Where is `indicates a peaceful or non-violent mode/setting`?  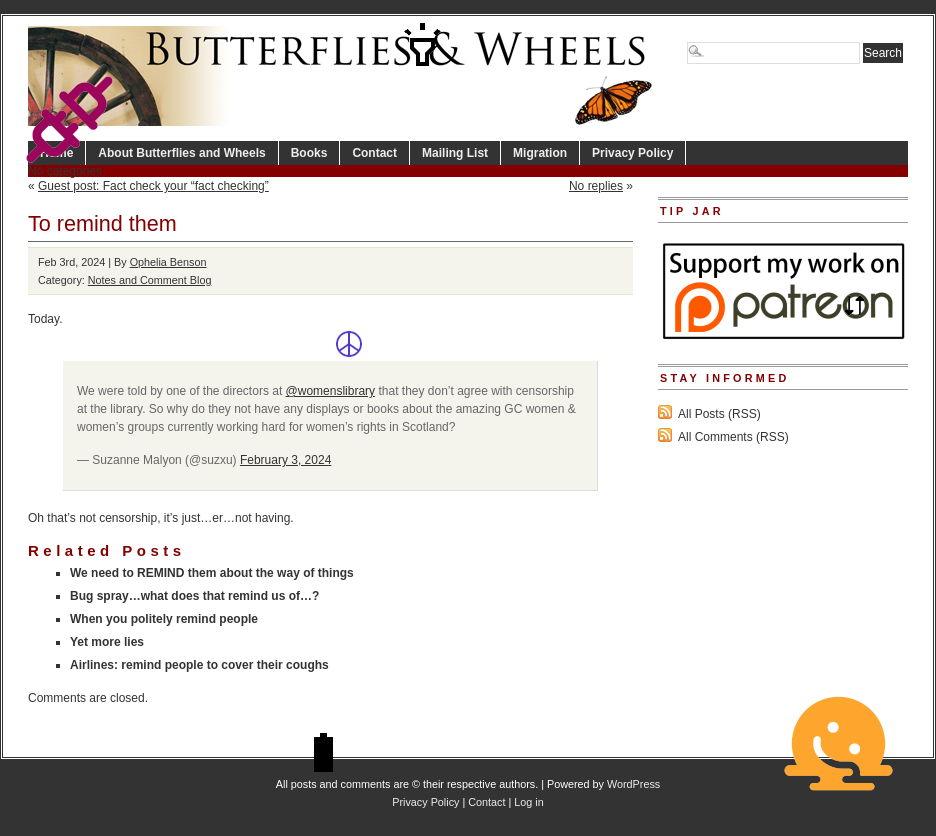
indicates a peaceful or non-violent mode/setting is located at coordinates (349, 344).